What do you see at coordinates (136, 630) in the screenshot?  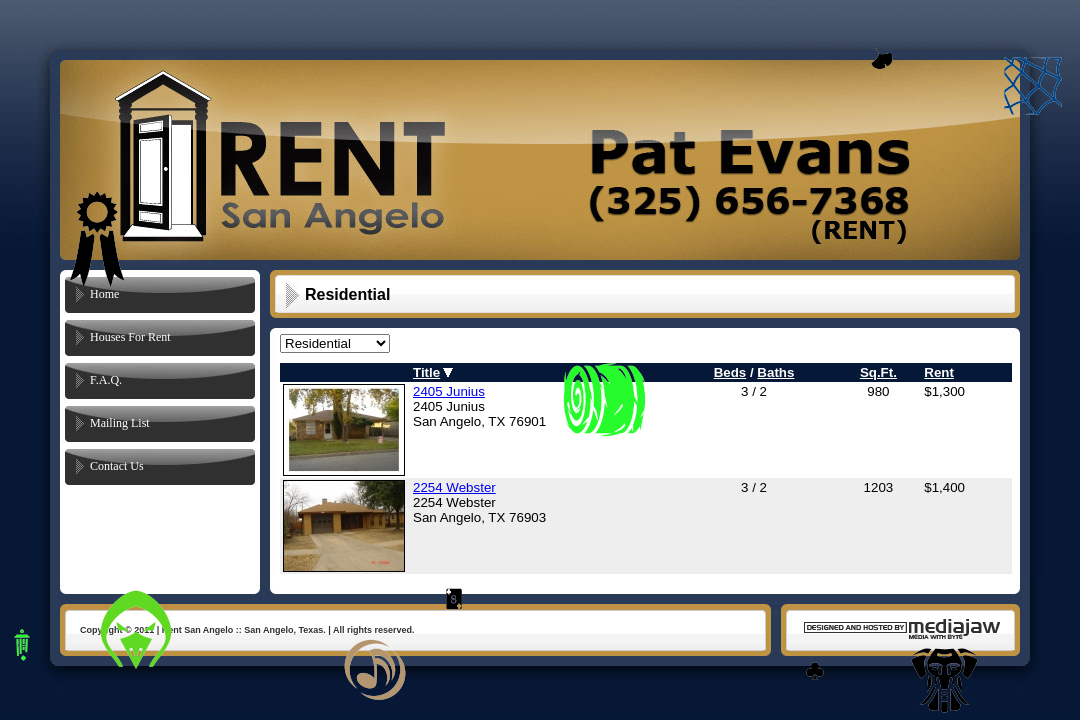 I see `select kenku character race` at bounding box center [136, 630].